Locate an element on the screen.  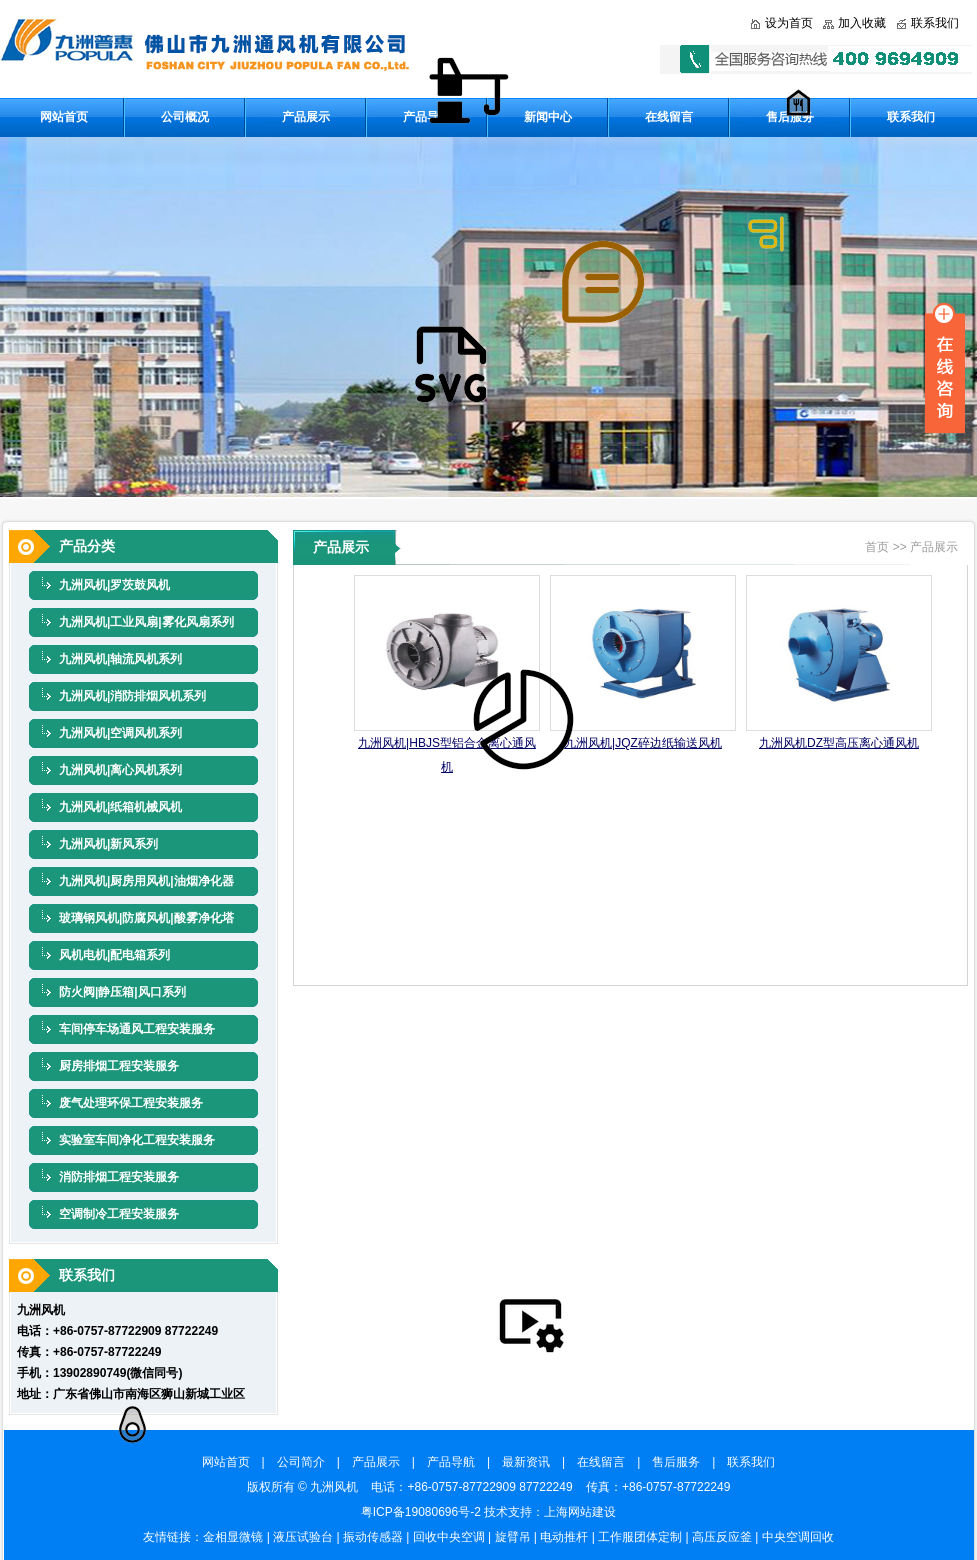
open an SVG file is located at coordinates (451, 367).